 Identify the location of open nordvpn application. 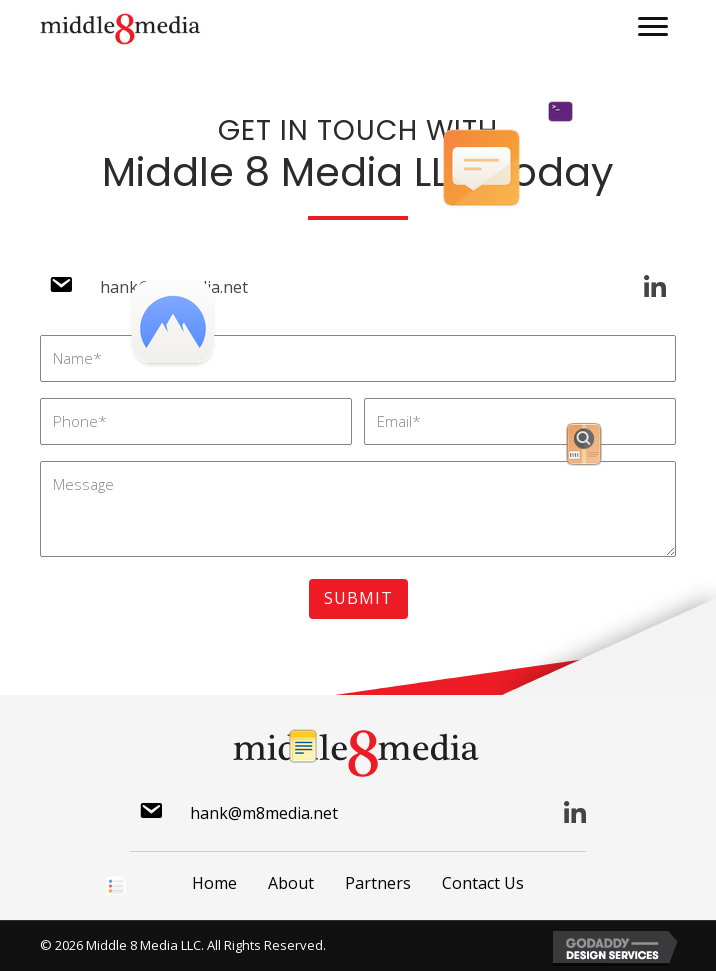
(173, 322).